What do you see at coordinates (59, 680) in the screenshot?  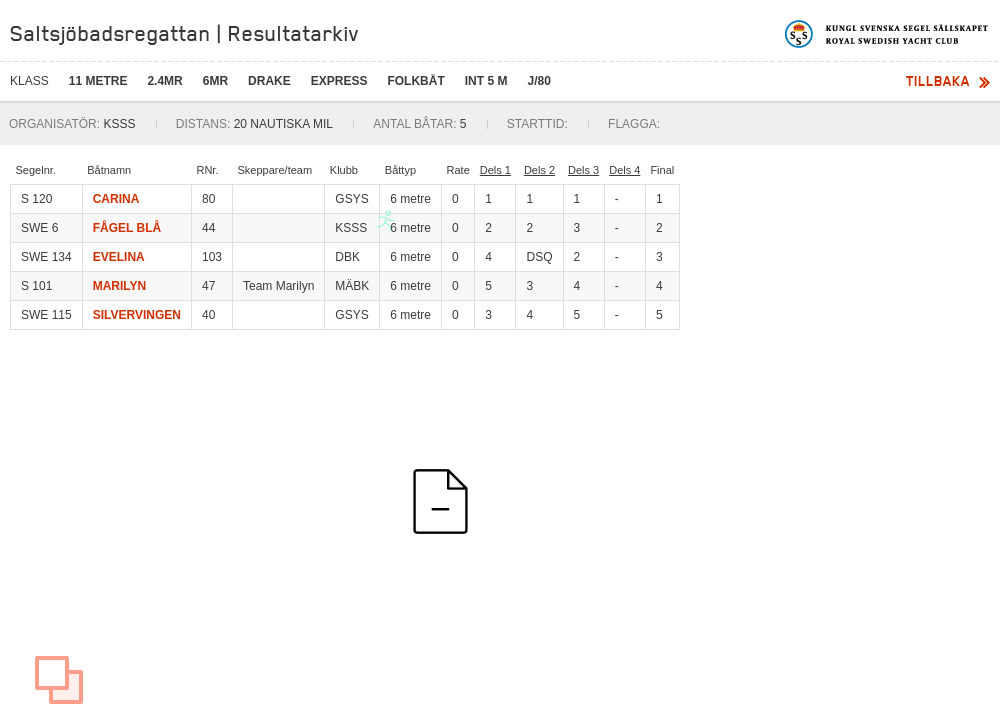 I see `subtract or remove a layer from selection` at bounding box center [59, 680].